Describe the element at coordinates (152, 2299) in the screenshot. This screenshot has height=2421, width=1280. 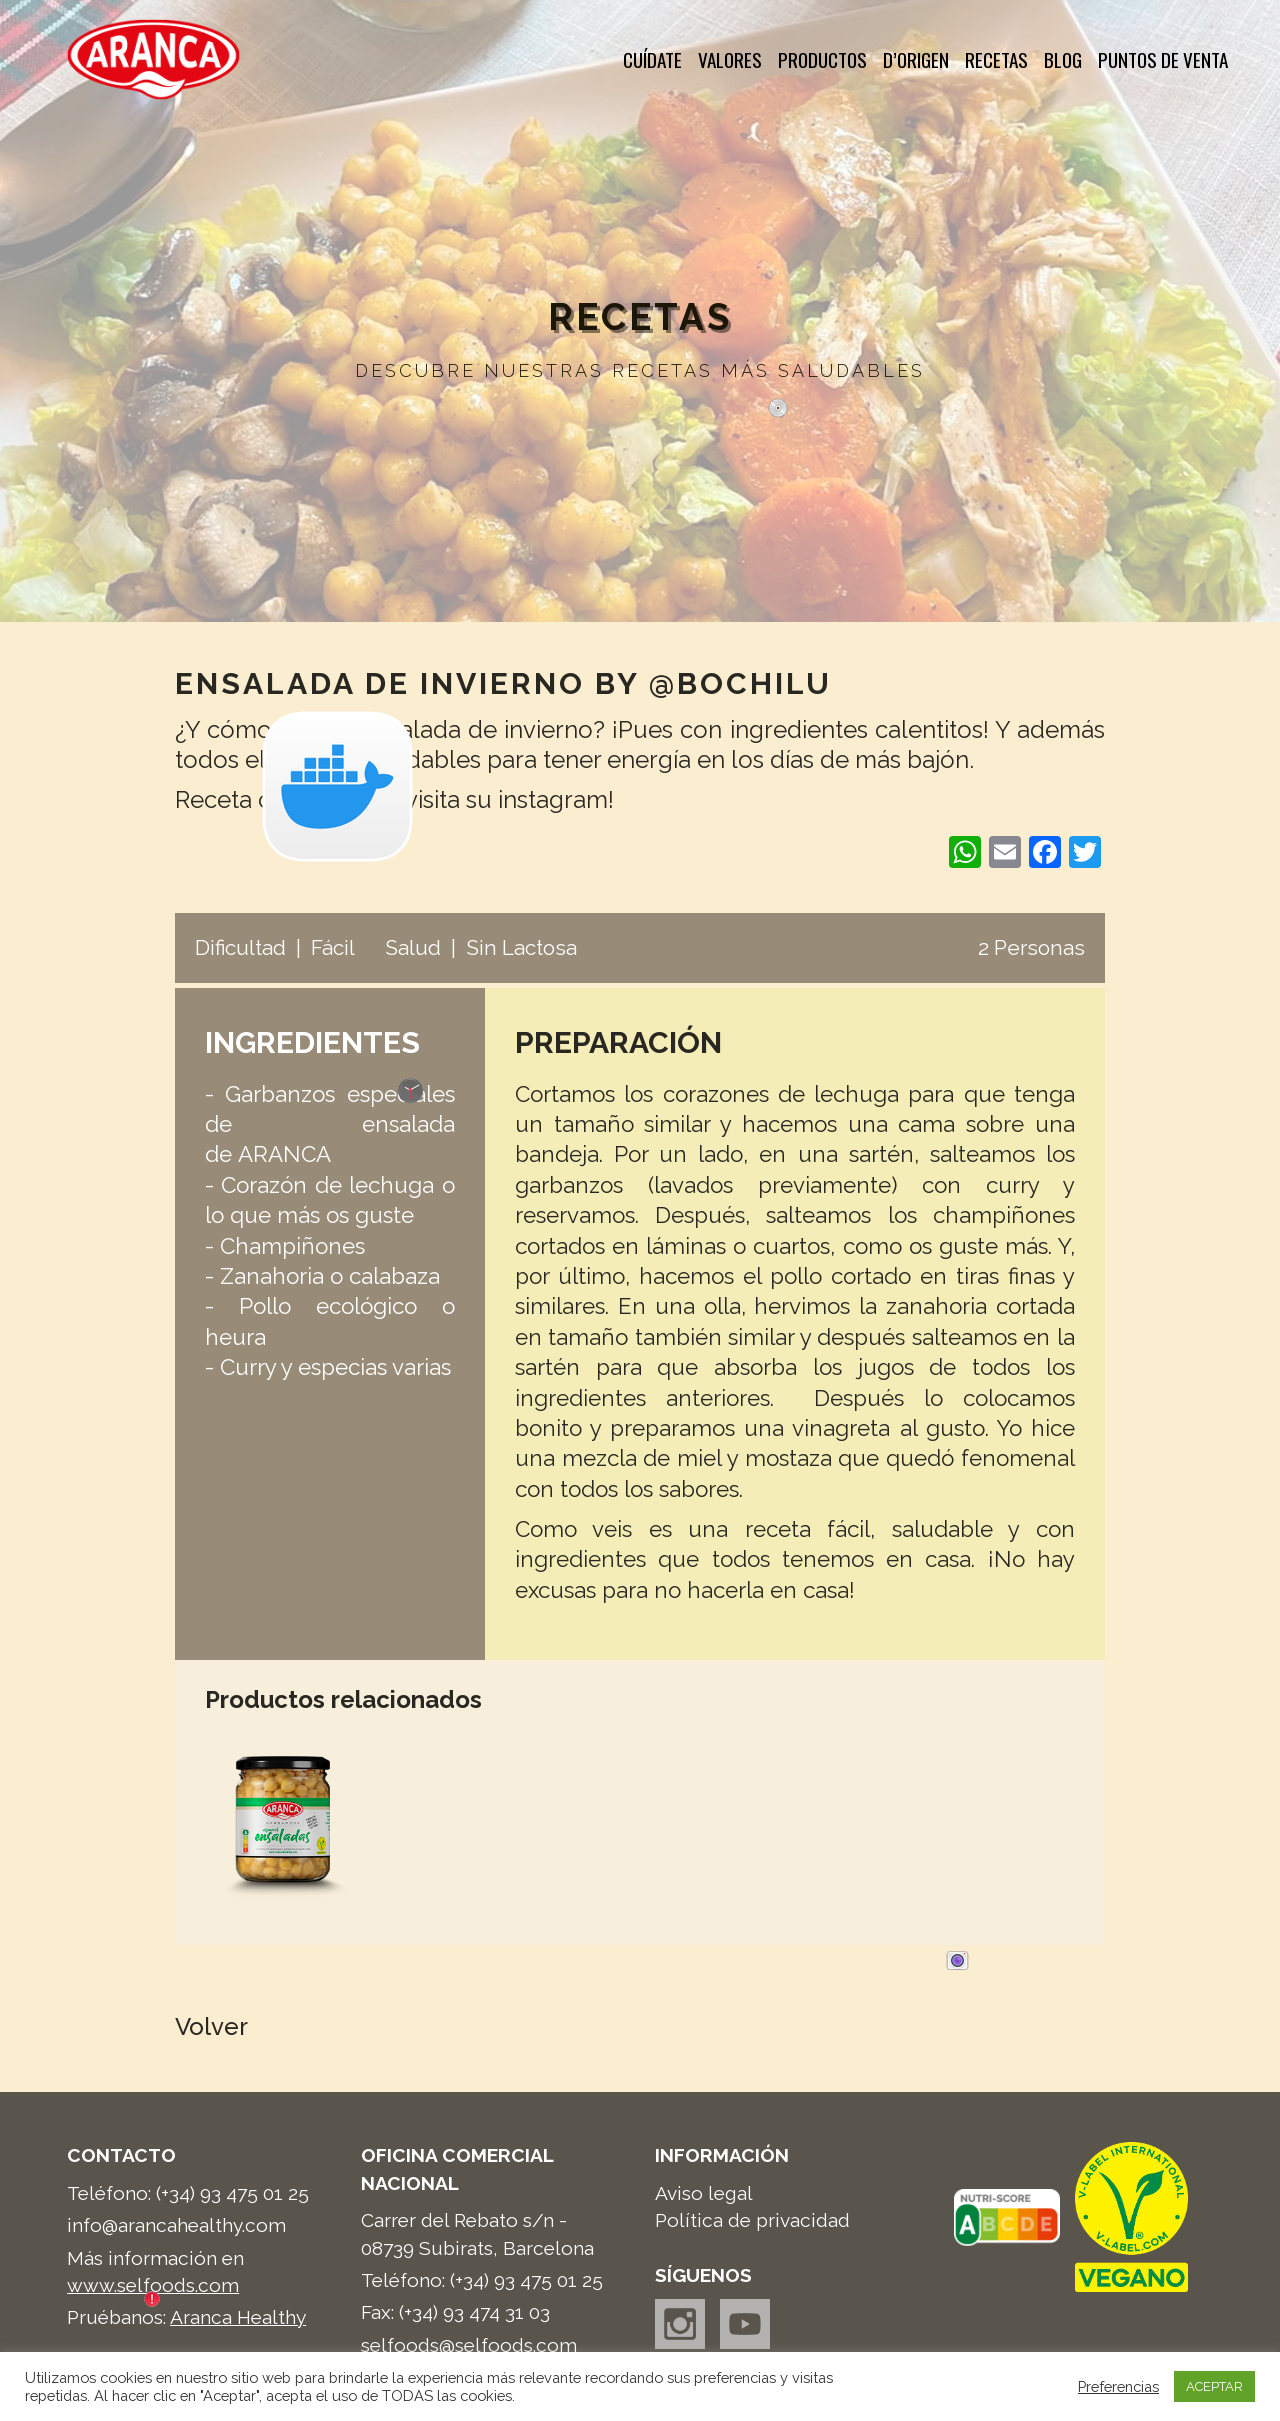
I see `indicates a warning or caution message` at that location.